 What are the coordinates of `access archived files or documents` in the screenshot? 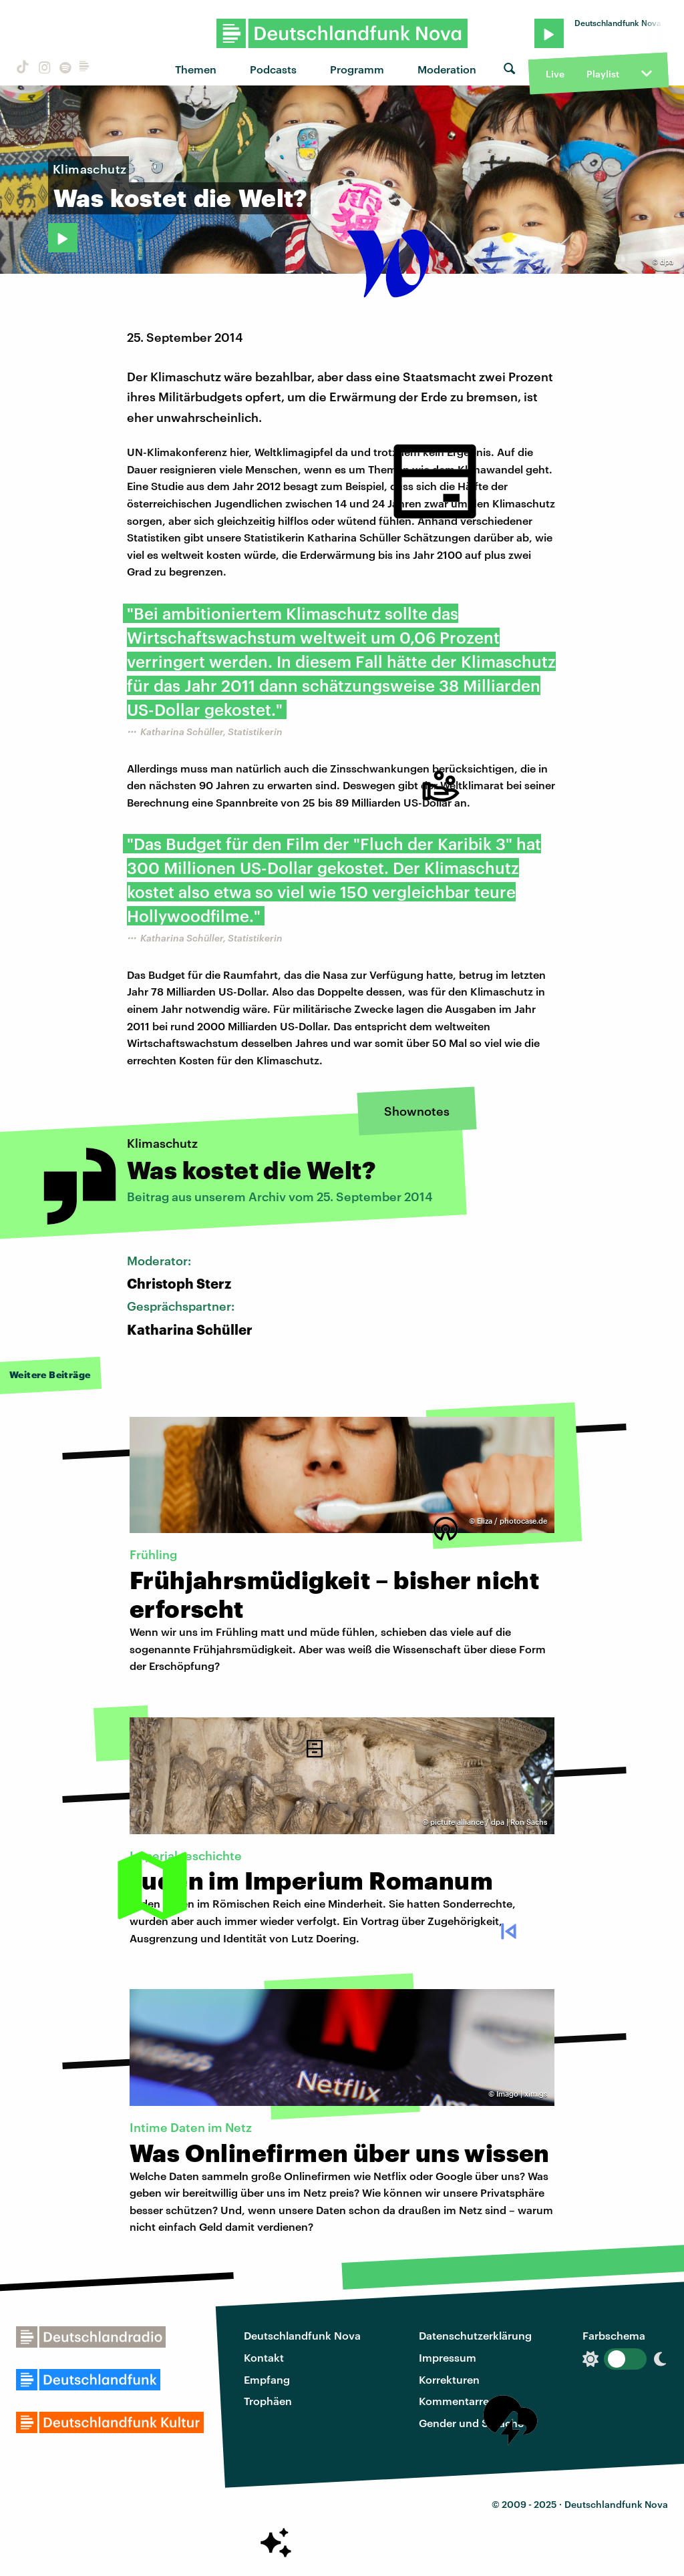 It's located at (315, 1749).